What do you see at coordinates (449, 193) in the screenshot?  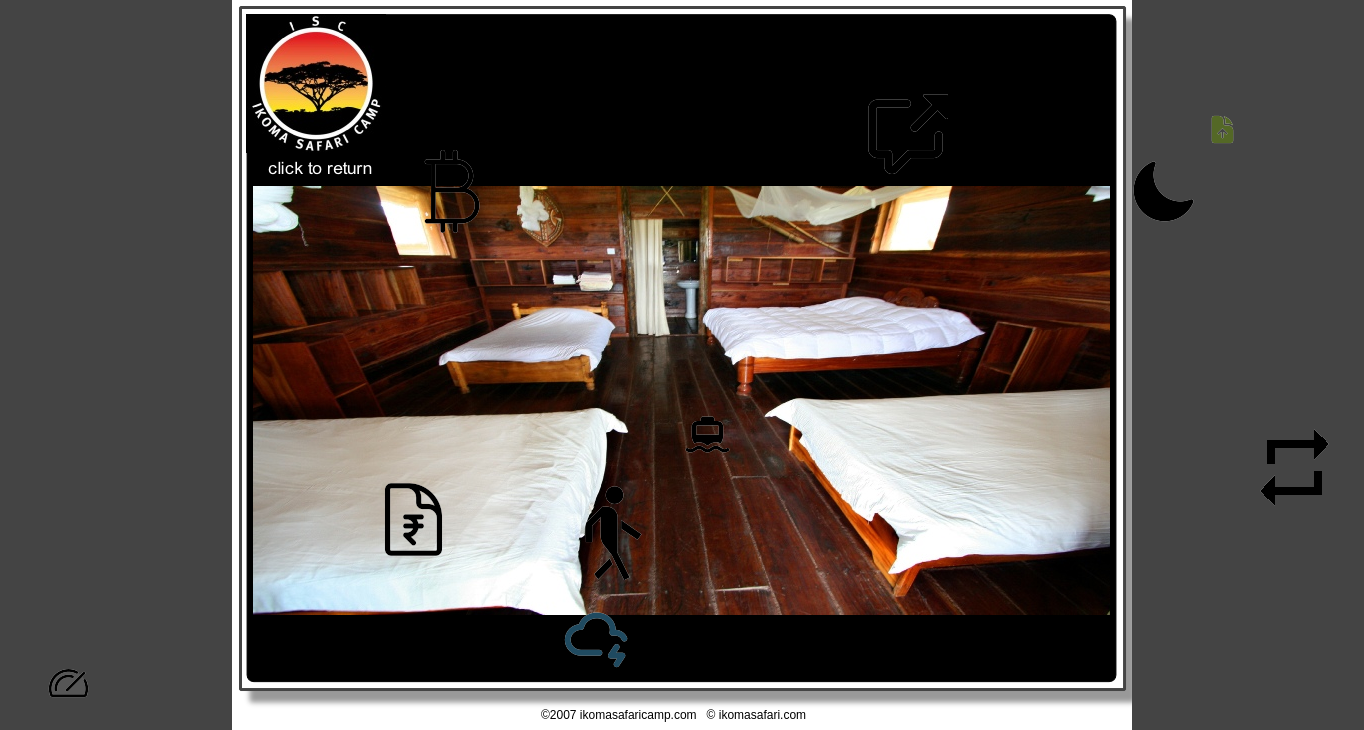 I see `view bitcoin balance or wallet` at bounding box center [449, 193].